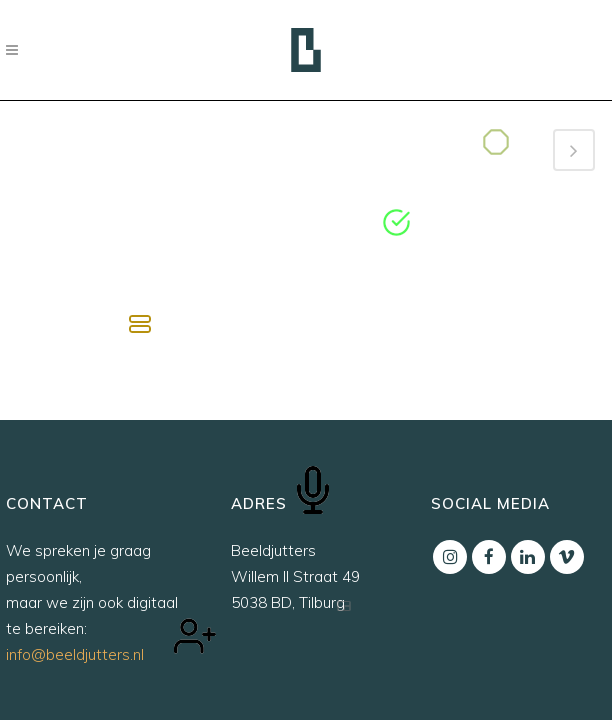  I want to click on enable picture-in-picture mode, so click(344, 606).